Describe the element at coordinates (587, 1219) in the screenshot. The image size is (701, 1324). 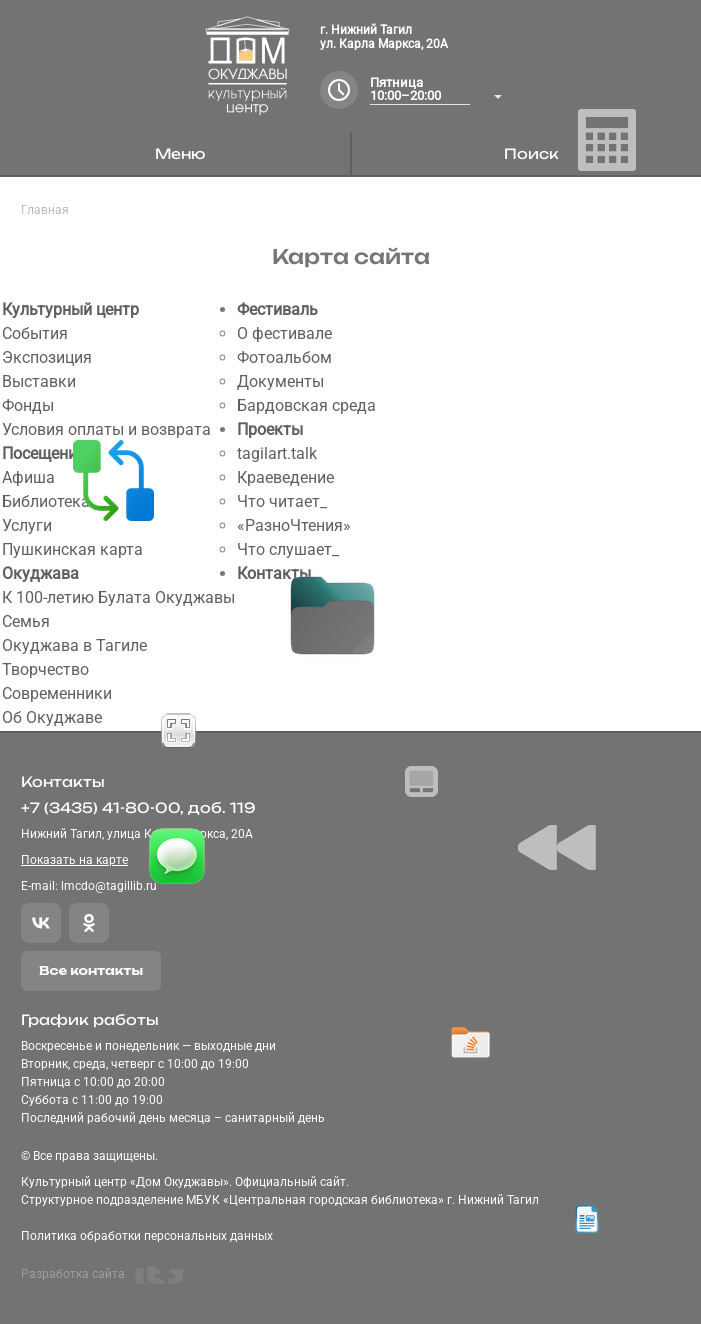
I see `libreoffice writer document template file` at that location.